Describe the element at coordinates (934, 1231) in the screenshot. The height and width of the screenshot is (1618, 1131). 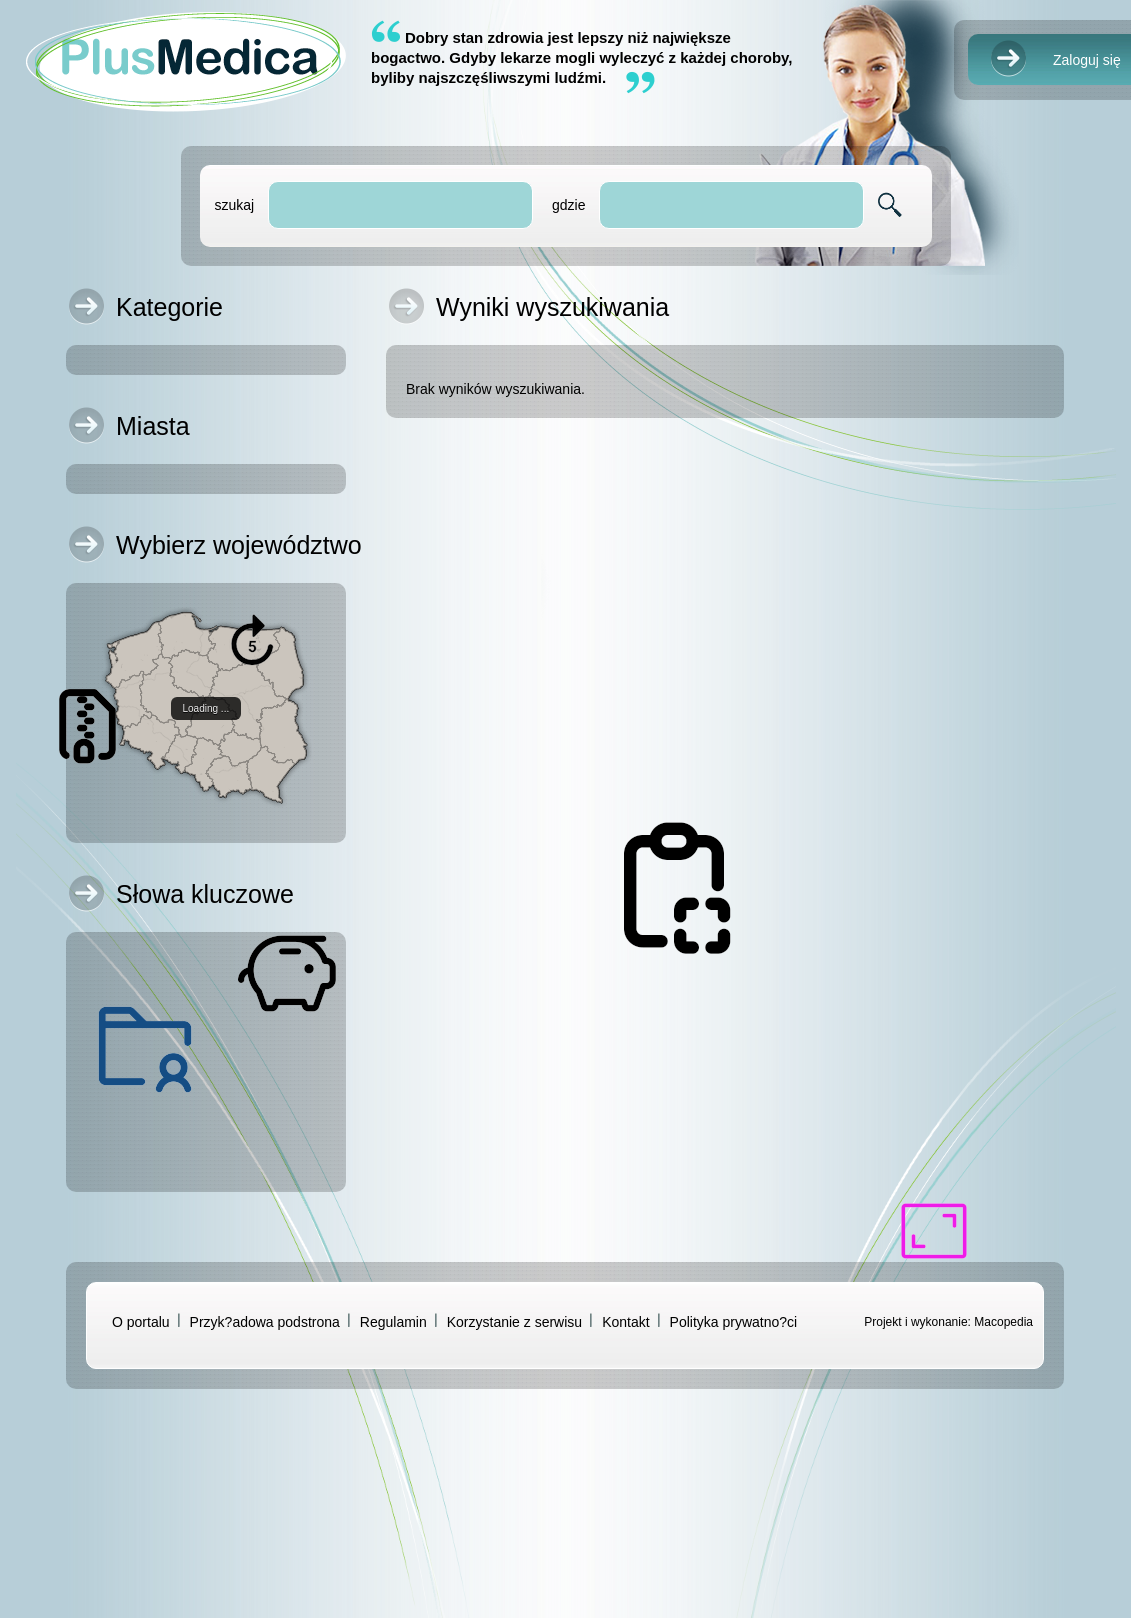
I see `enter fullscreen mode` at that location.